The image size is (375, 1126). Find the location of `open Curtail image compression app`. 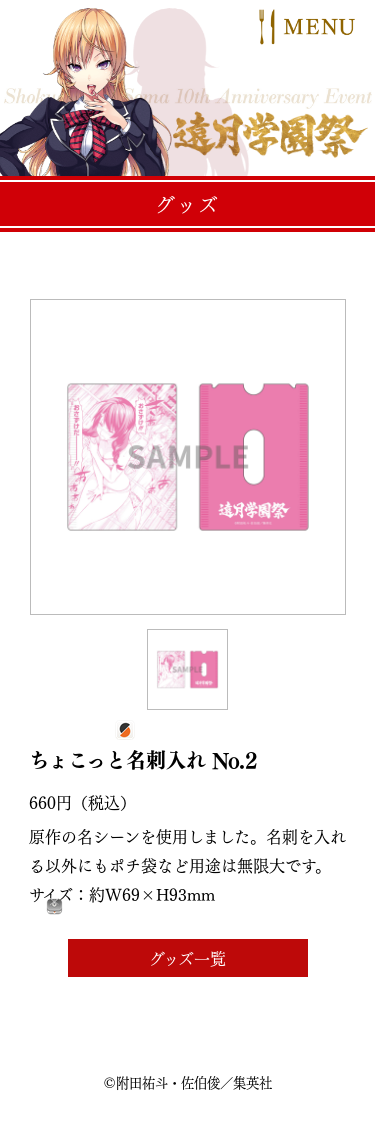

open Curtail image compression app is located at coordinates (54, 906).